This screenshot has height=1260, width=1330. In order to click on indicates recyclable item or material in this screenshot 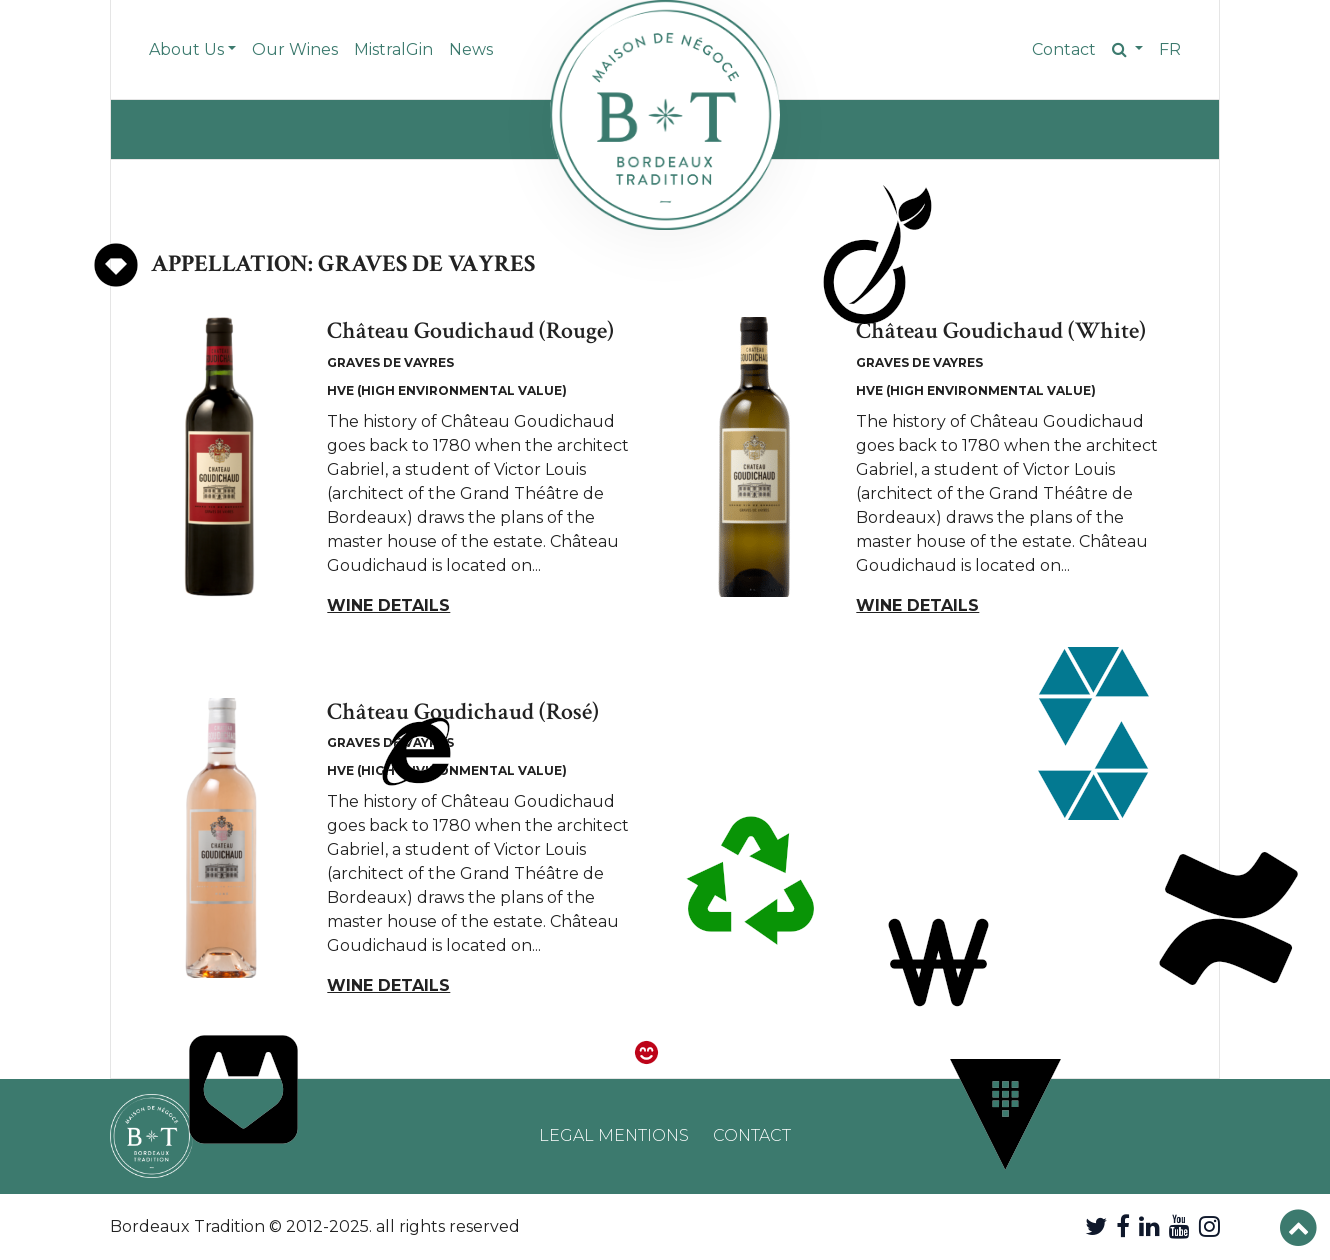, I will do `click(751, 879)`.